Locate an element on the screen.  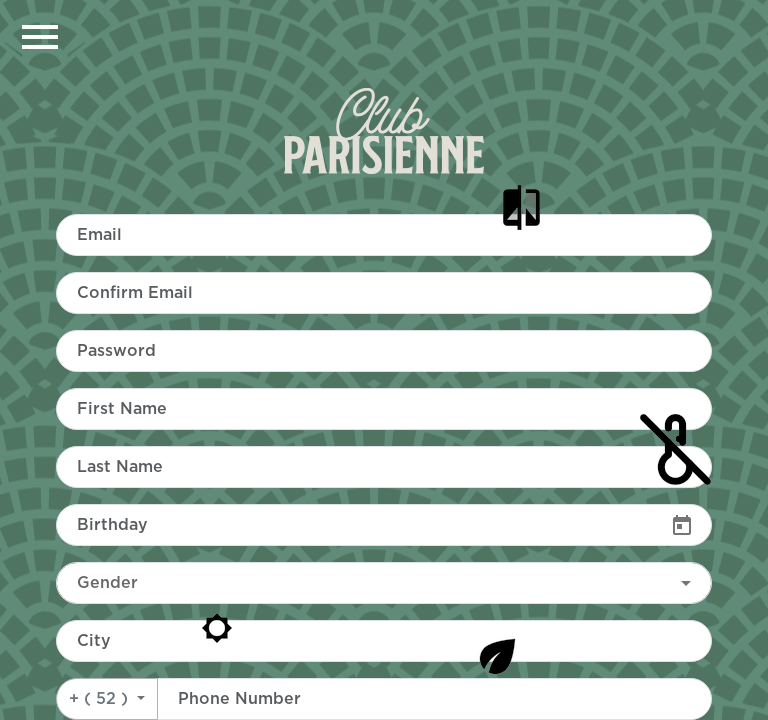
temperature monitoring disabled is located at coordinates (675, 449).